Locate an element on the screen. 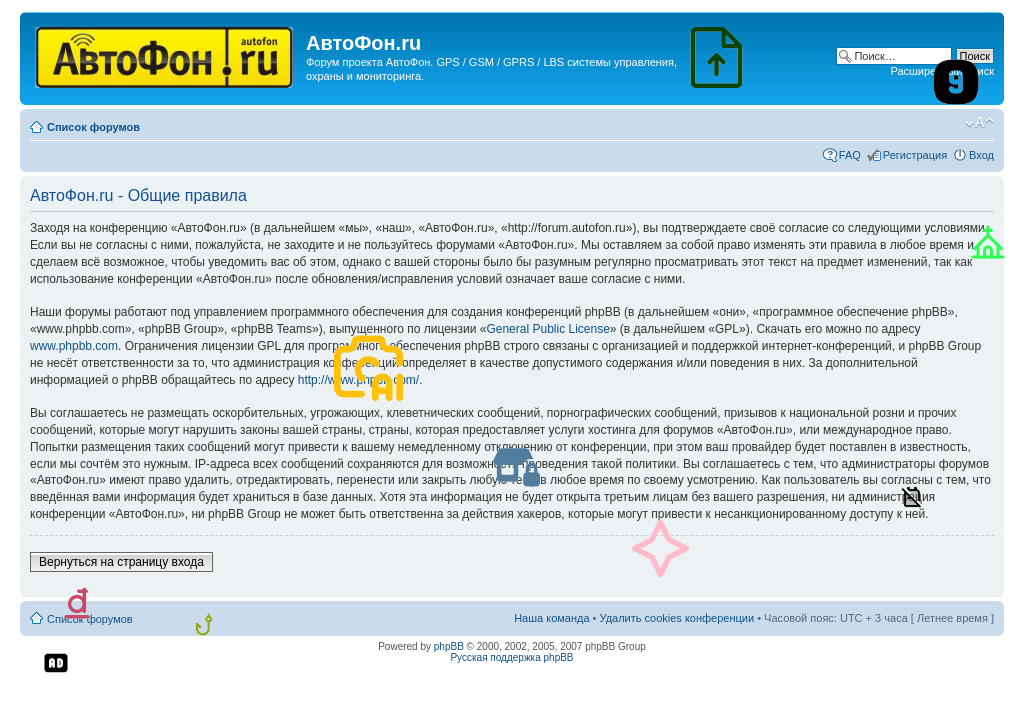 This screenshot has width=1024, height=727. upload a file is located at coordinates (716, 57).